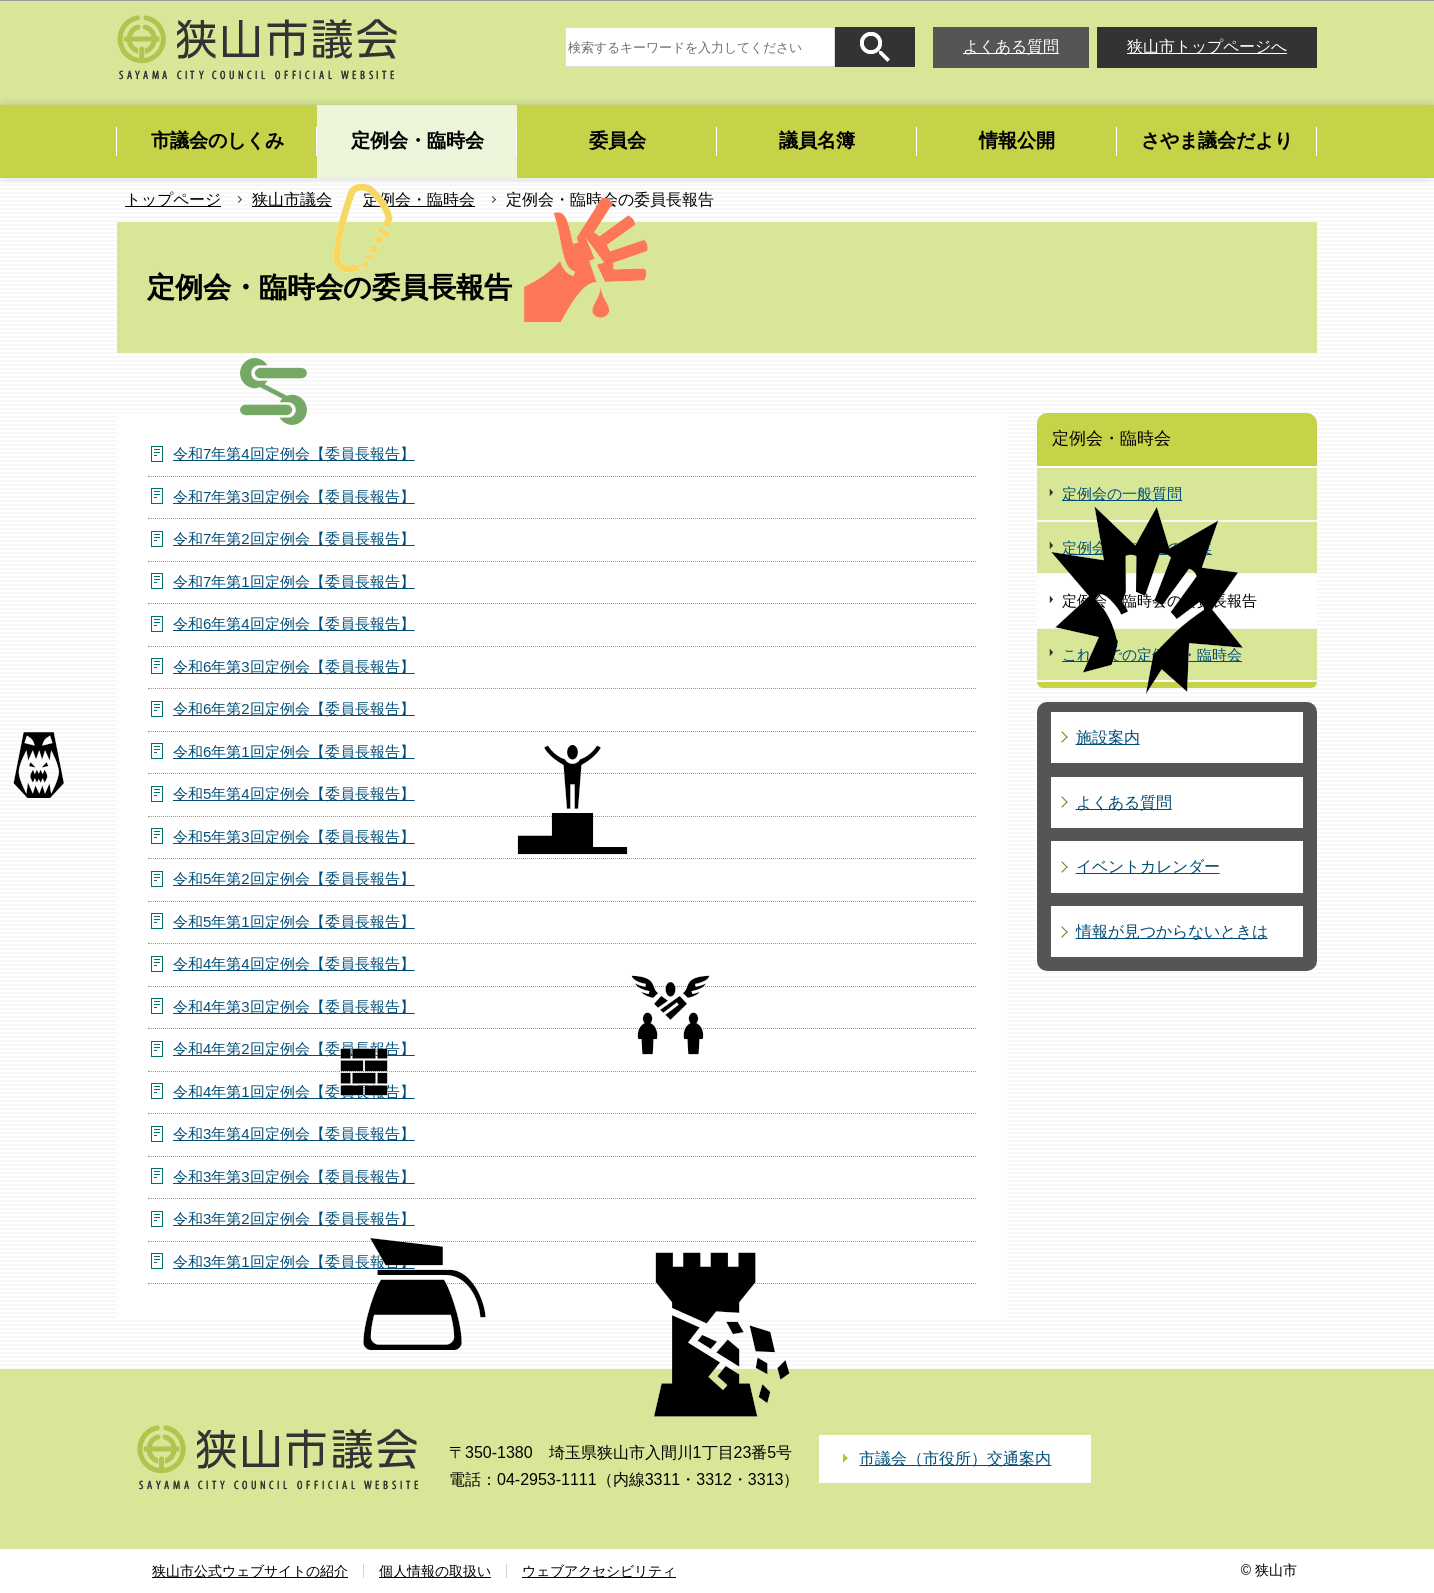 This screenshot has width=1434, height=1593. Describe the element at coordinates (1146, 602) in the screenshot. I see `give a high-five or celebrate with another player` at that location.